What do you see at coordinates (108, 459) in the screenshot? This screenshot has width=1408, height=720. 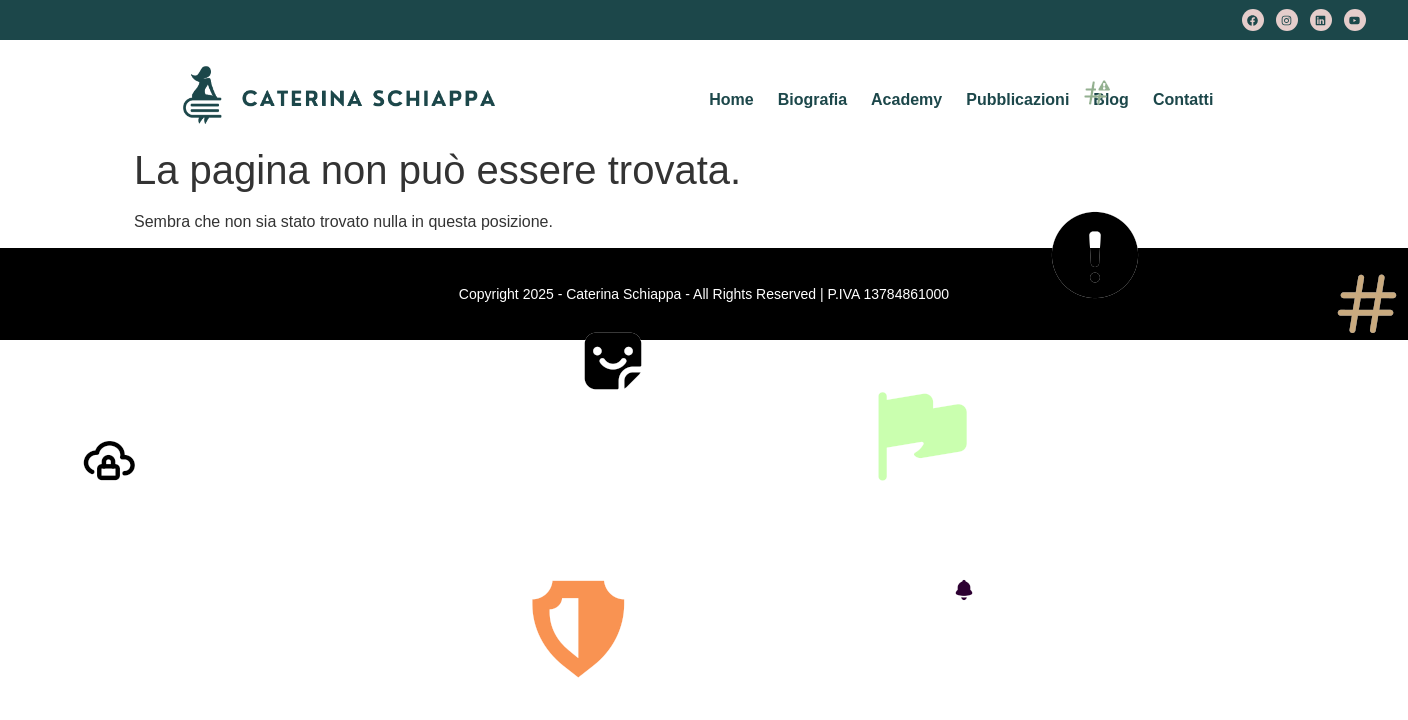 I see `secure cloud storage` at bounding box center [108, 459].